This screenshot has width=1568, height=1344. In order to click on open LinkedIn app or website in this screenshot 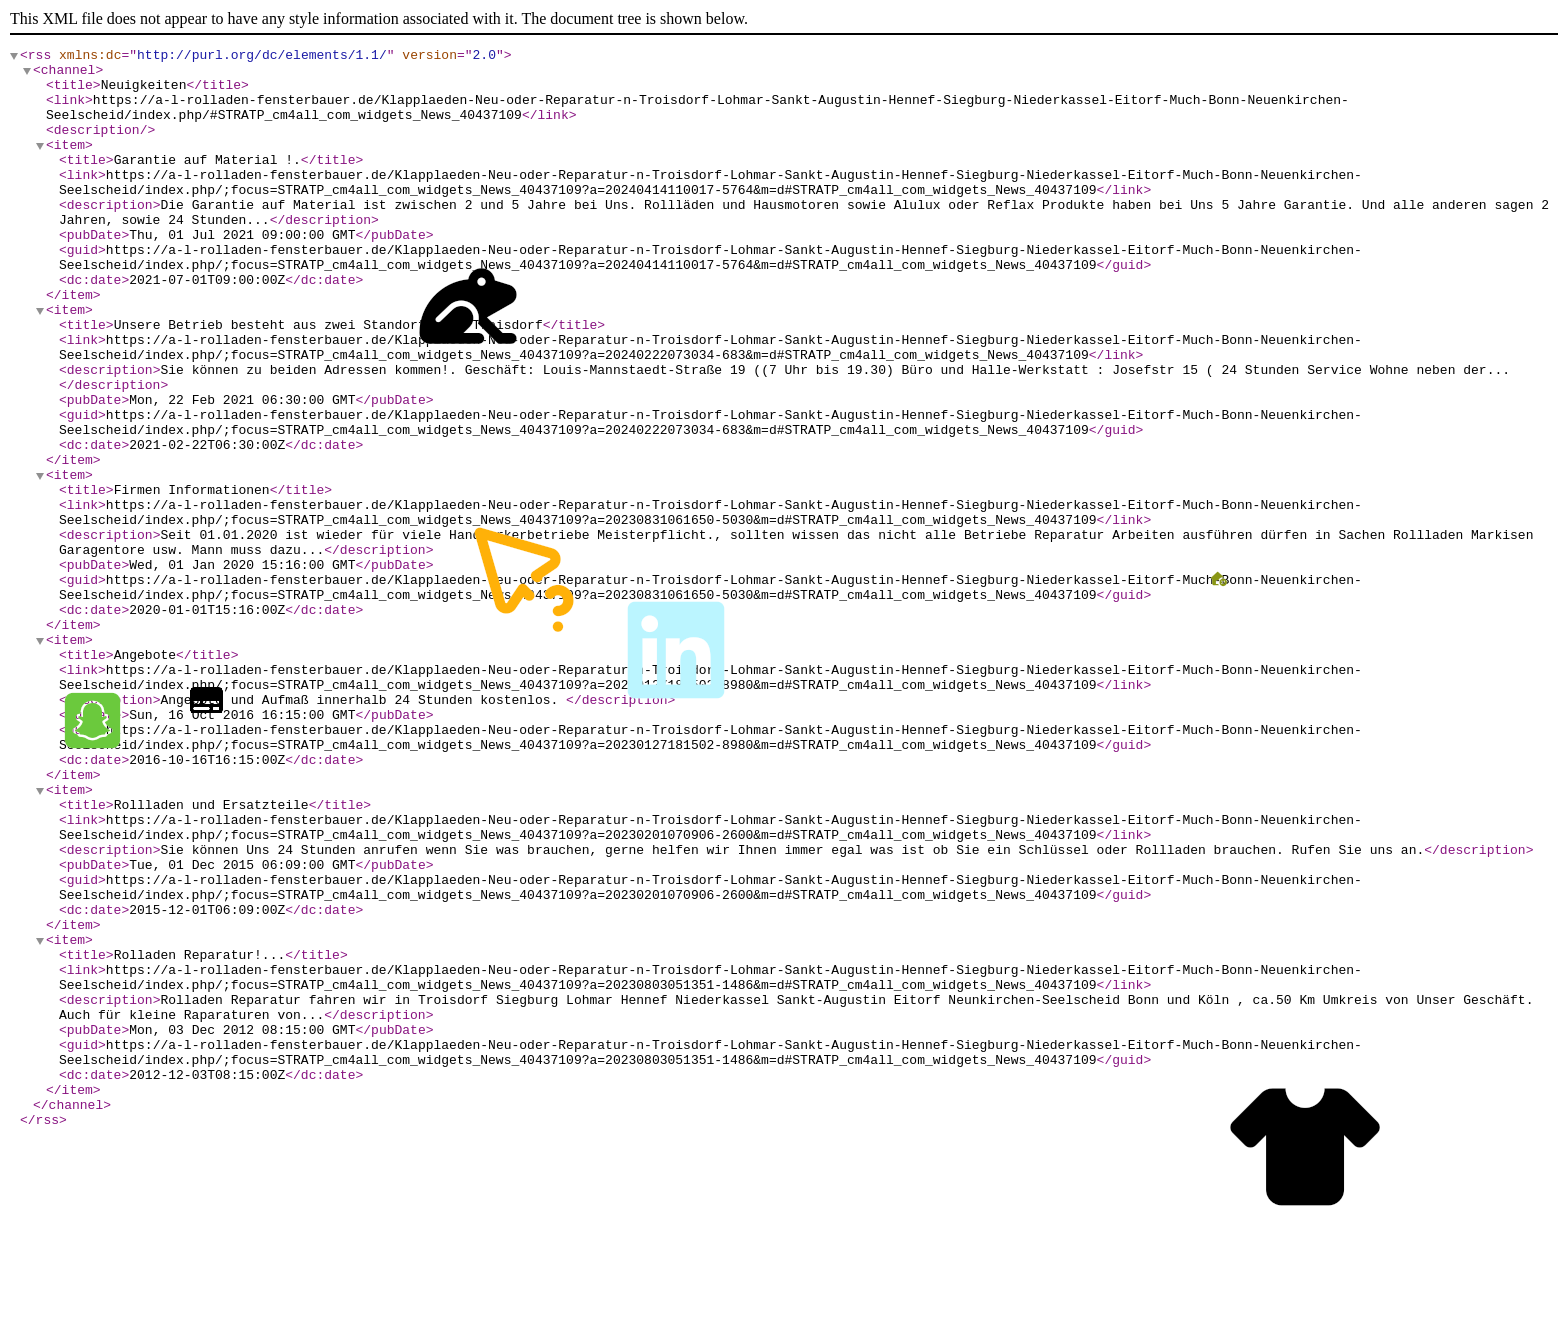, I will do `click(676, 650)`.